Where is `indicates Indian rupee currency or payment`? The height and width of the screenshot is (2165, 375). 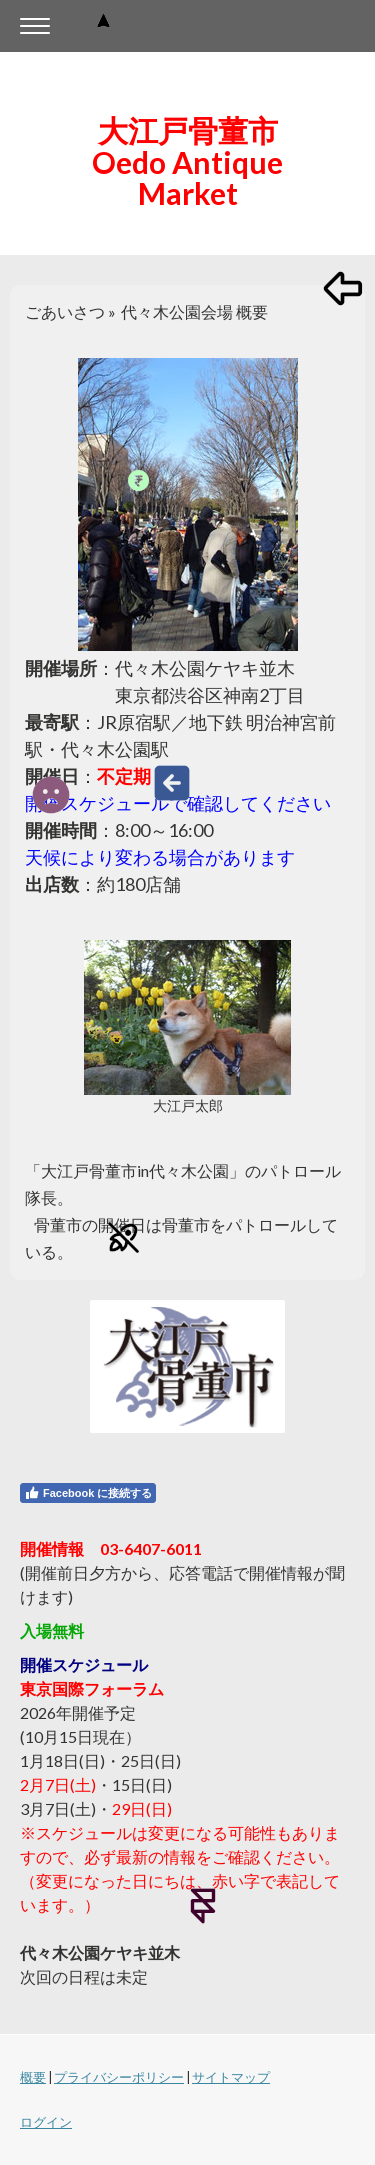
indicates Indian rupee currency or payment is located at coordinates (138, 480).